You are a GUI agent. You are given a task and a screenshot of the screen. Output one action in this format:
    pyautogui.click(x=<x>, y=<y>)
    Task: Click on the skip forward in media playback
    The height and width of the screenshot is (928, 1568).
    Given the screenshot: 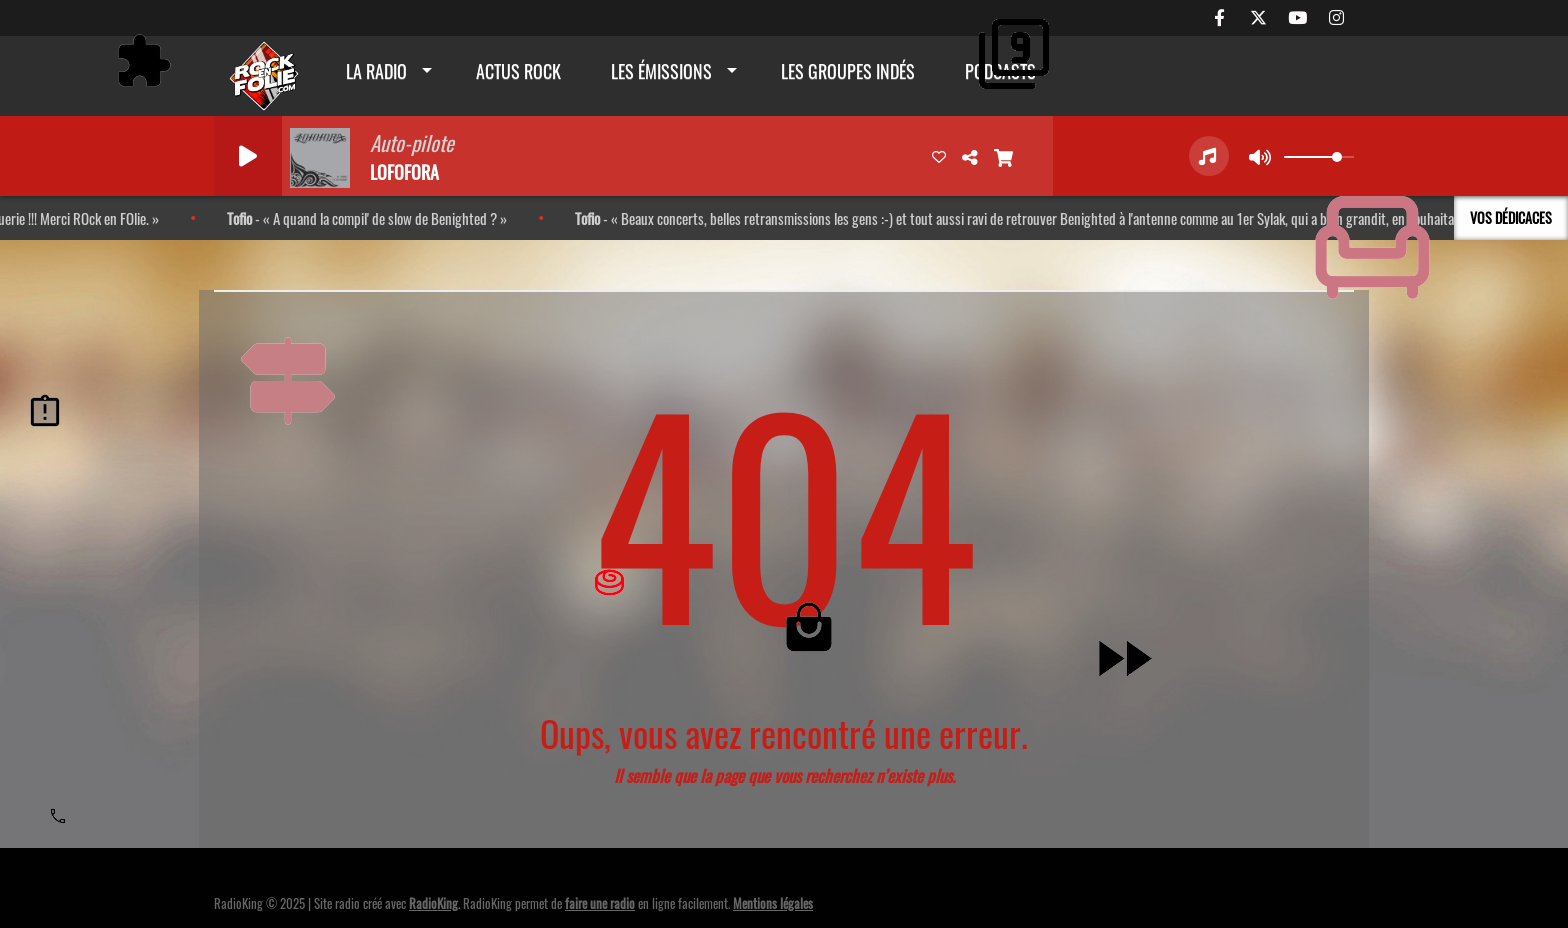 What is the action you would take?
    pyautogui.click(x=1123, y=658)
    